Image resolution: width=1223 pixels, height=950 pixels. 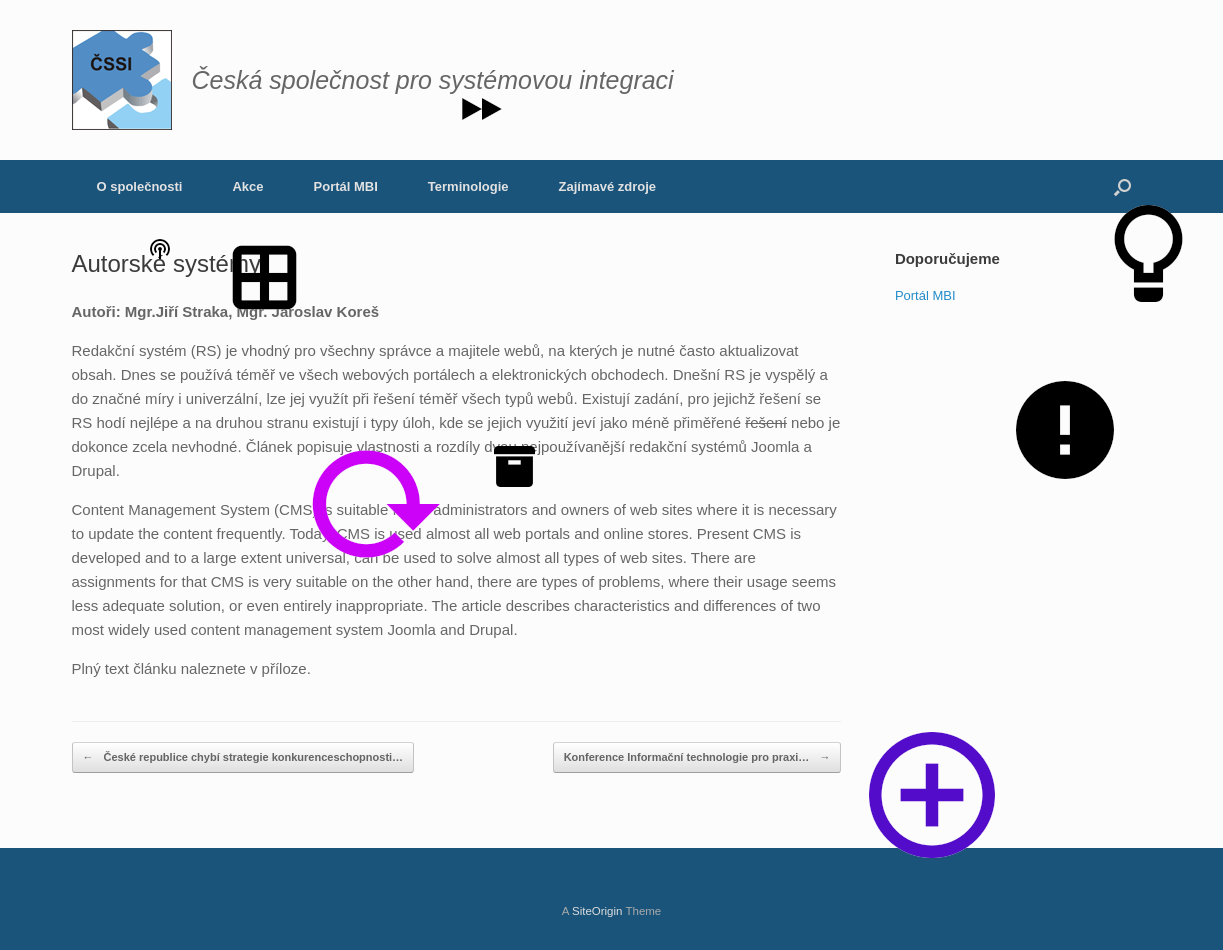 I want to click on switch to grid view, so click(x=264, y=277).